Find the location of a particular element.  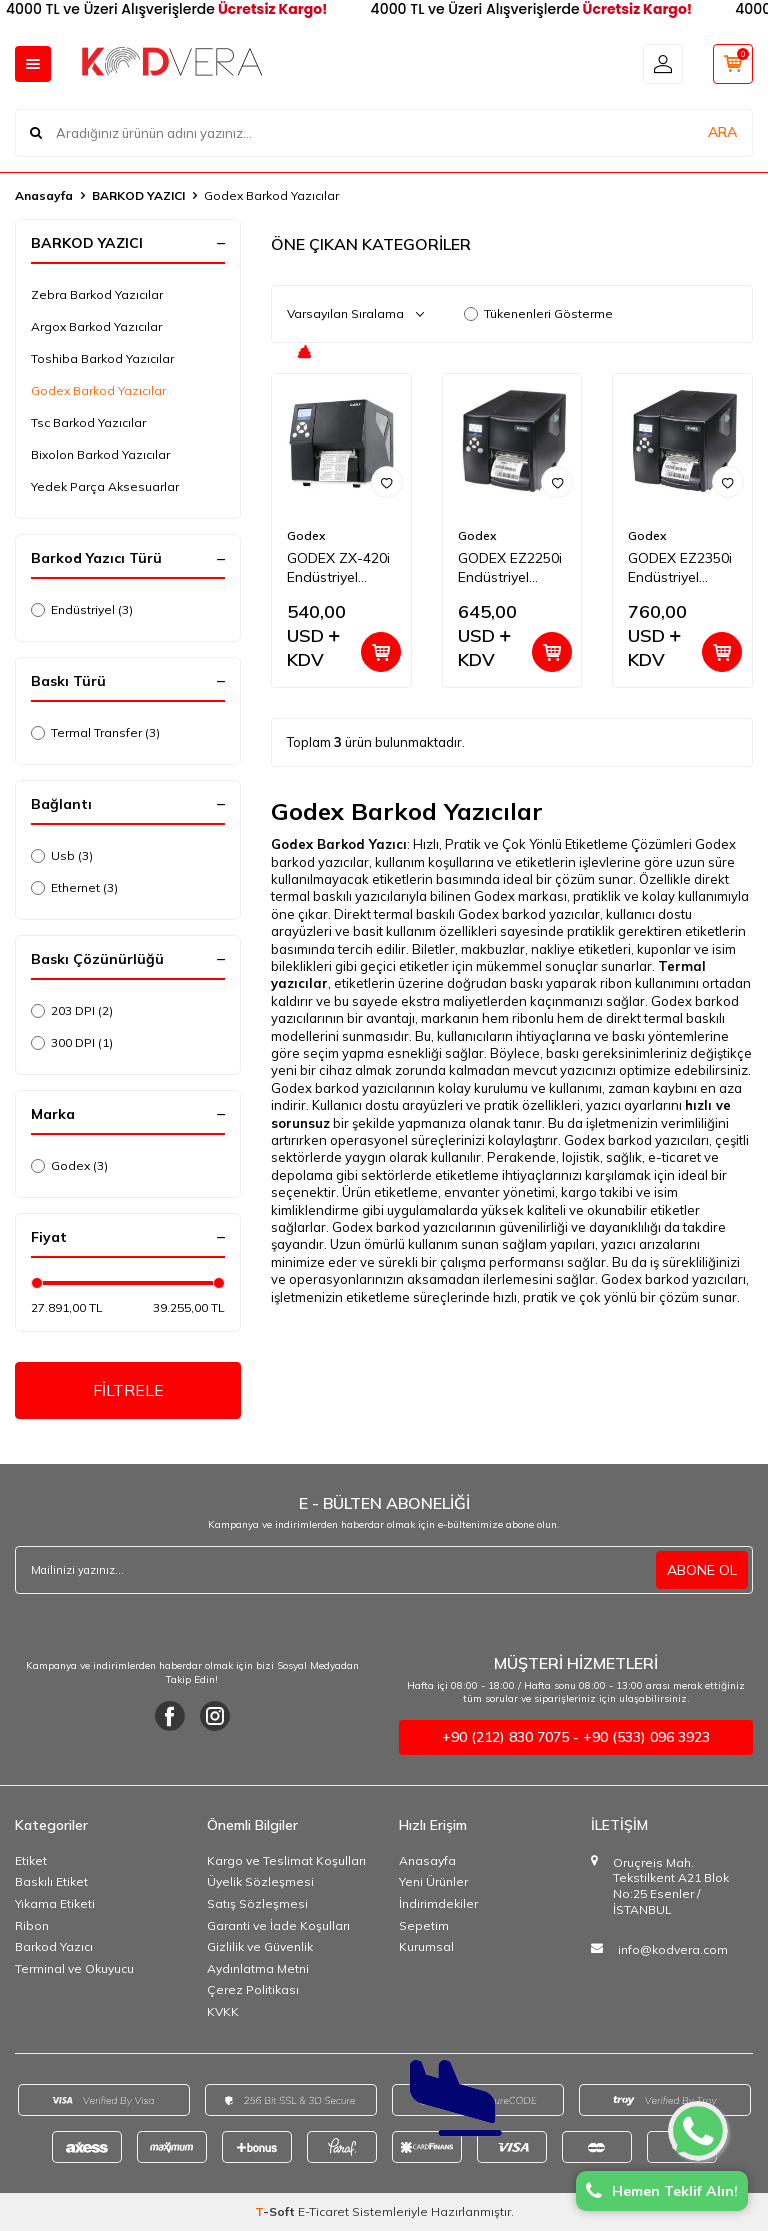

indicates flight arrival status is located at coordinates (451, 2098).